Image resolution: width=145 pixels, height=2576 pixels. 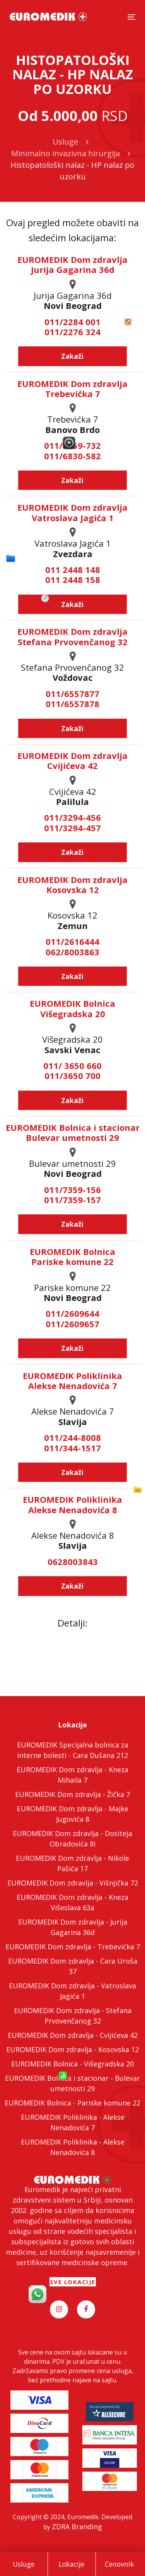 What do you see at coordinates (69, 443) in the screenshot?
I see `open security and privacy settings` at bounding box center [69, 443].